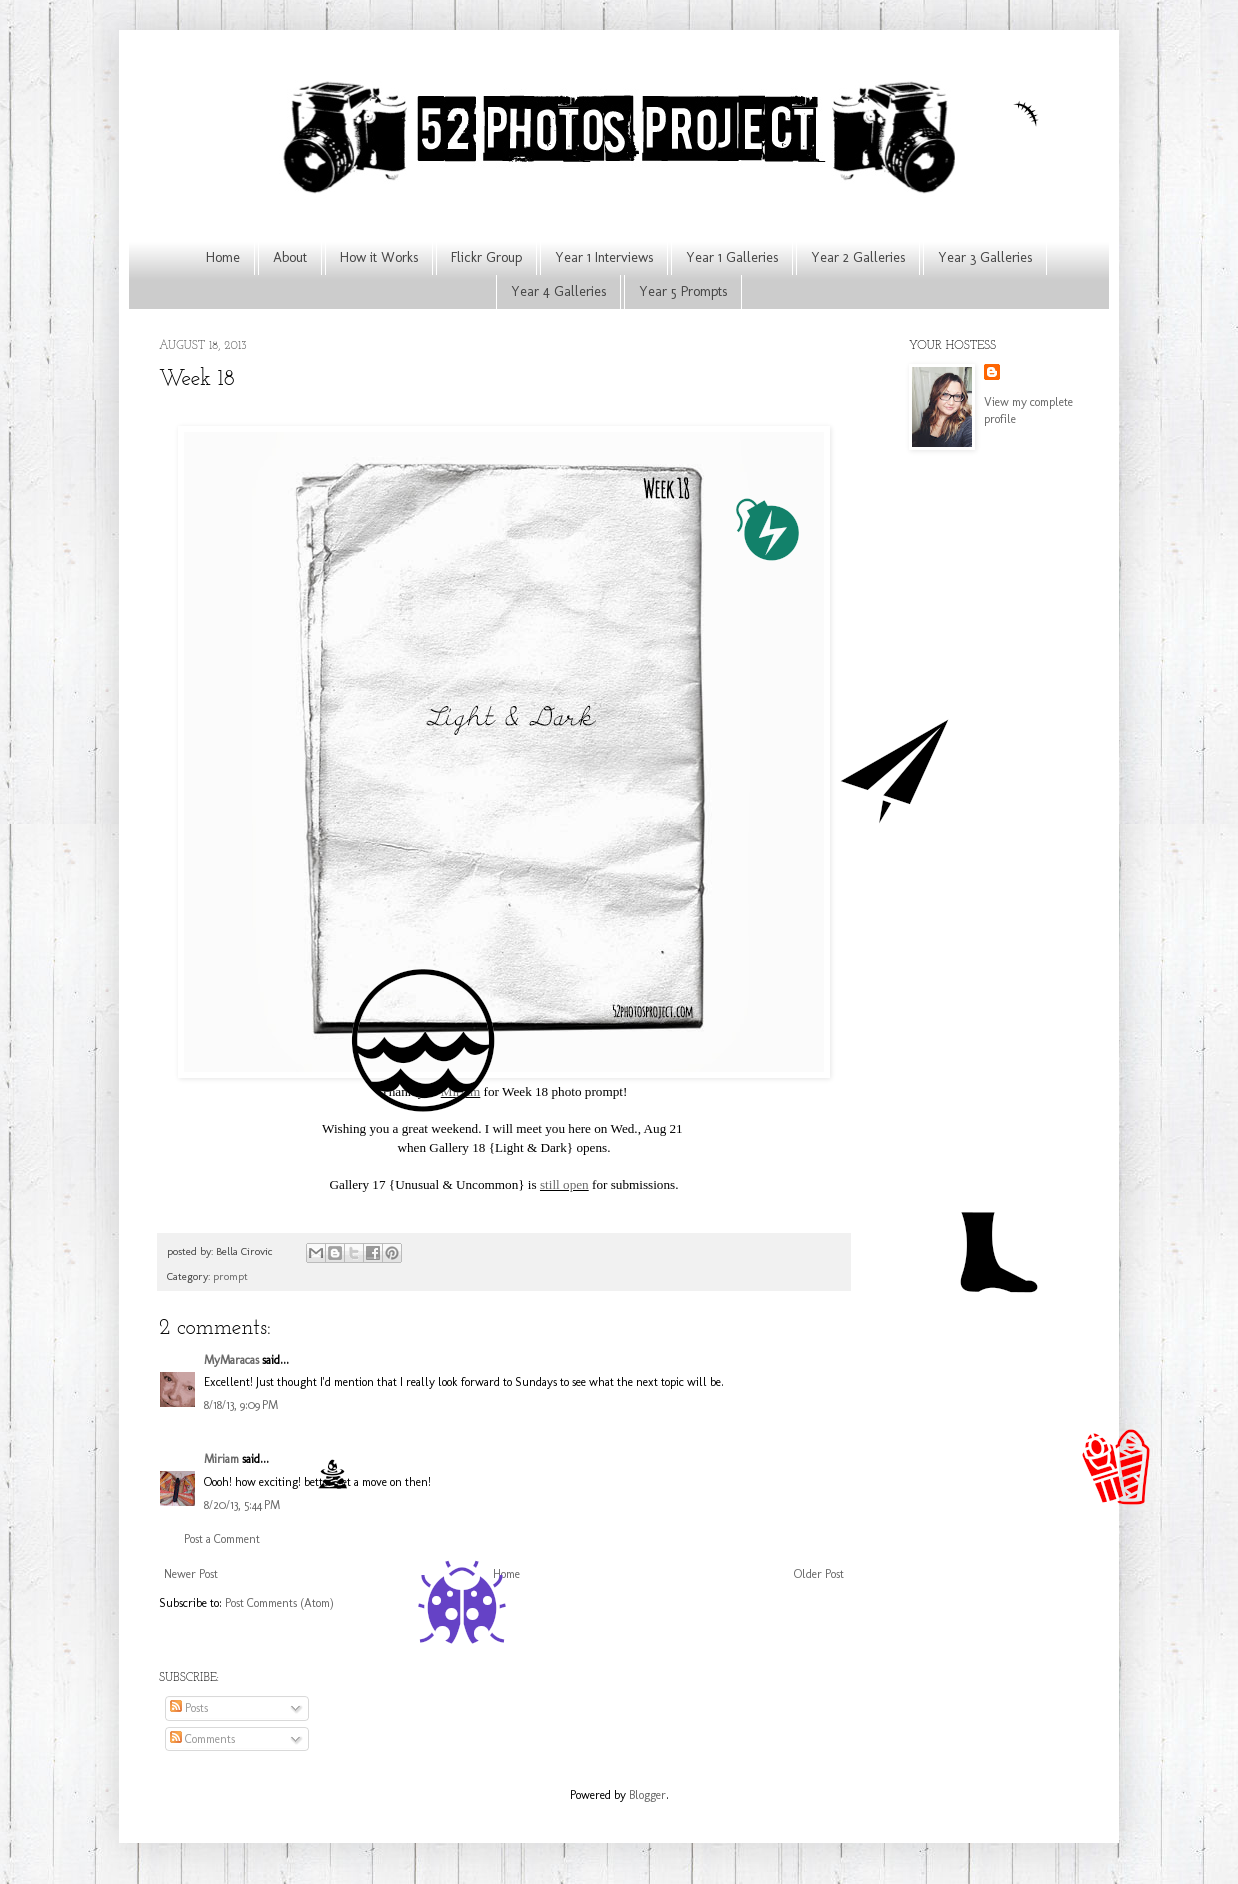 The image size is (1238, 1884). I want to click on indicates barefoot or no footwear required, so click(997, 1252).